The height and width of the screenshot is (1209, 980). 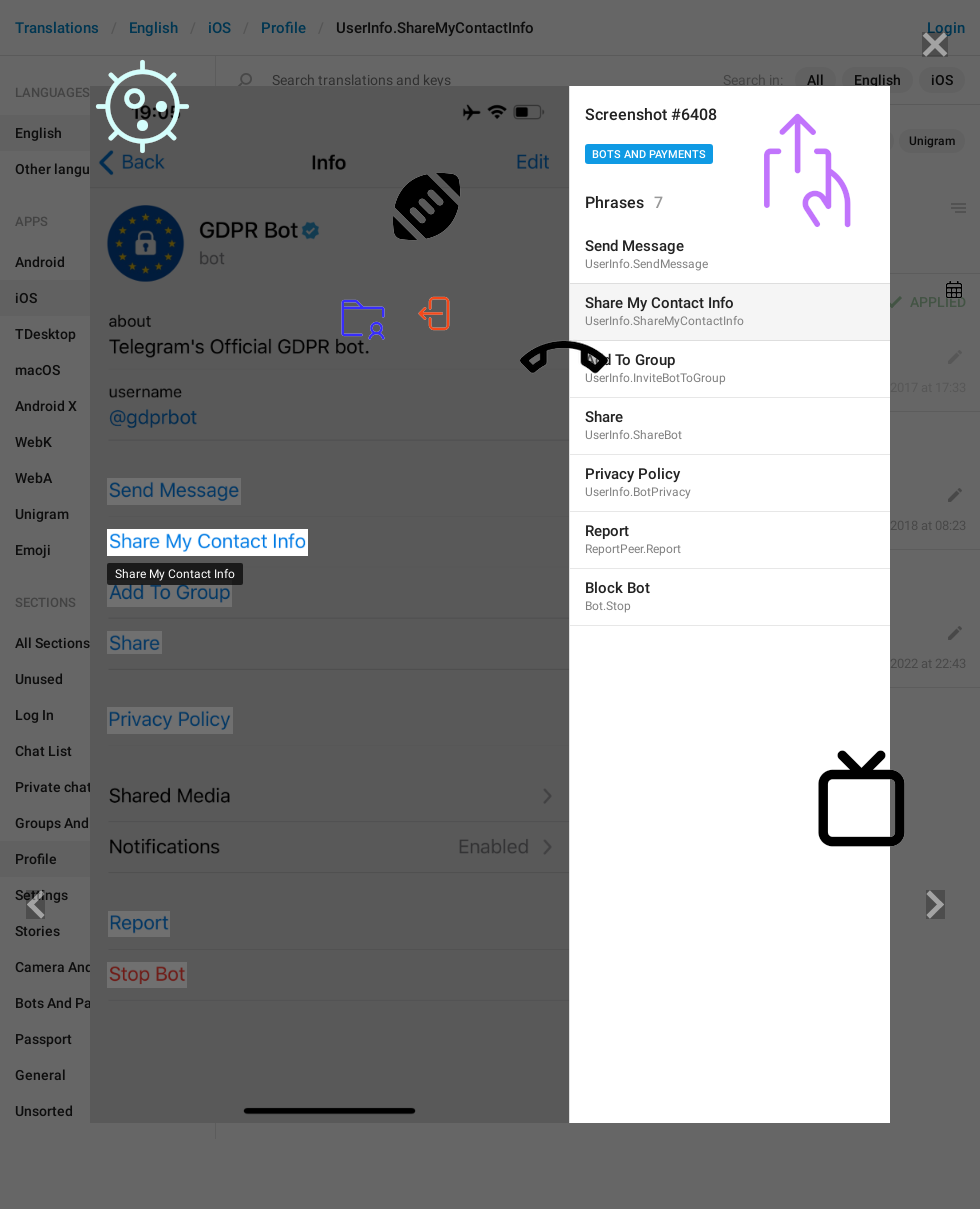 What do you see at coordinates (363, 318) in the screenshot?
I see `access user-specific files` at bounding box center [363, 318].